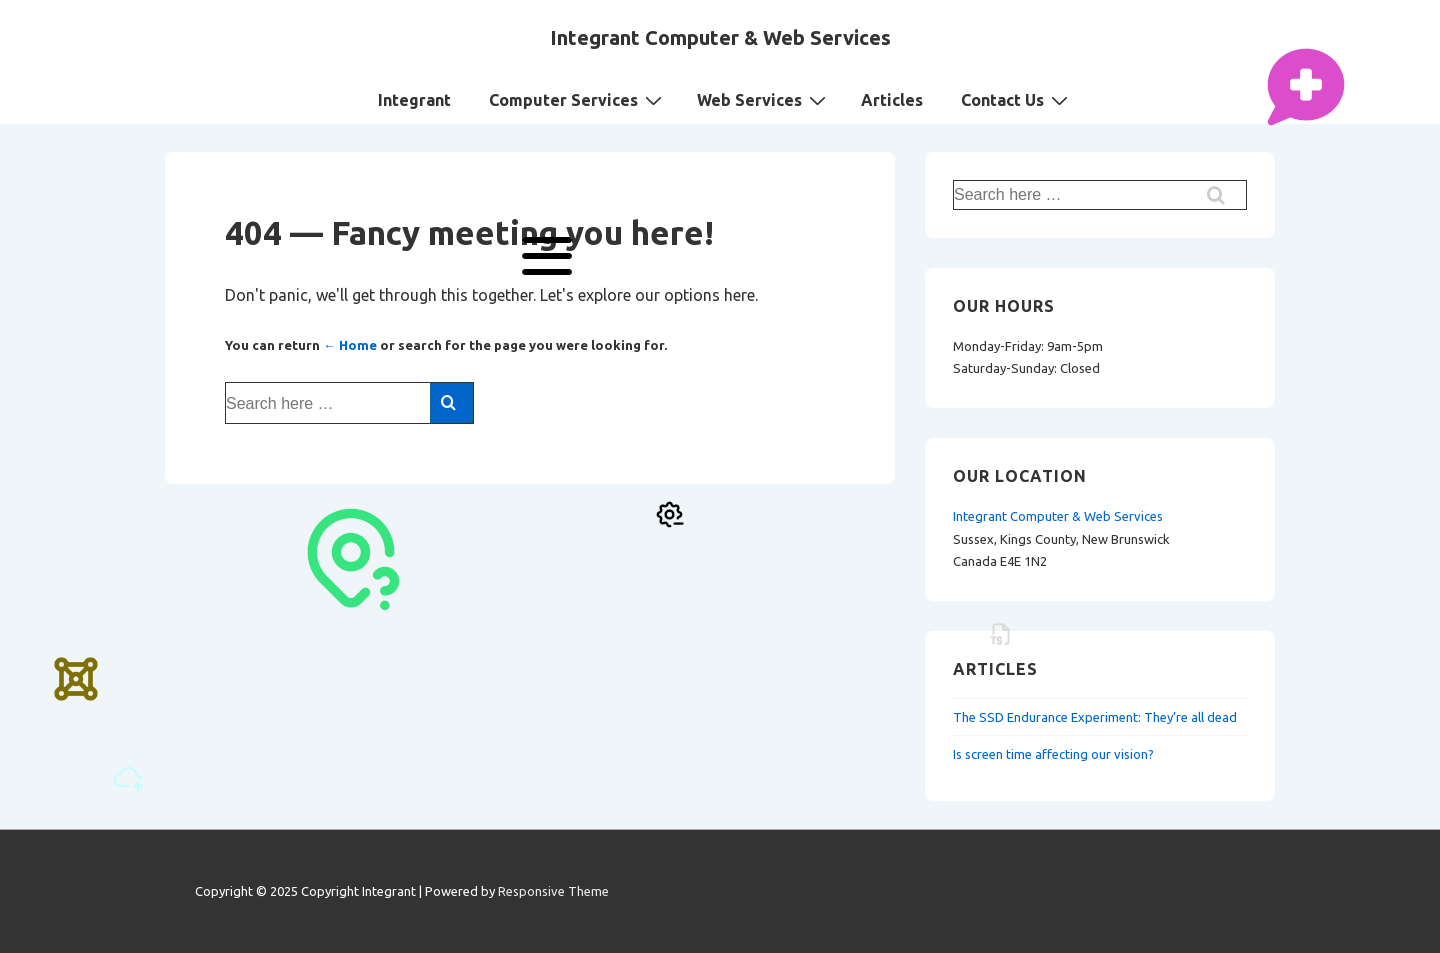 The image size is (1440, 953). What do you see at coordinates (547, 256) in the screenshot?
I see `open navigation menu` at bounding box center [547, 256].